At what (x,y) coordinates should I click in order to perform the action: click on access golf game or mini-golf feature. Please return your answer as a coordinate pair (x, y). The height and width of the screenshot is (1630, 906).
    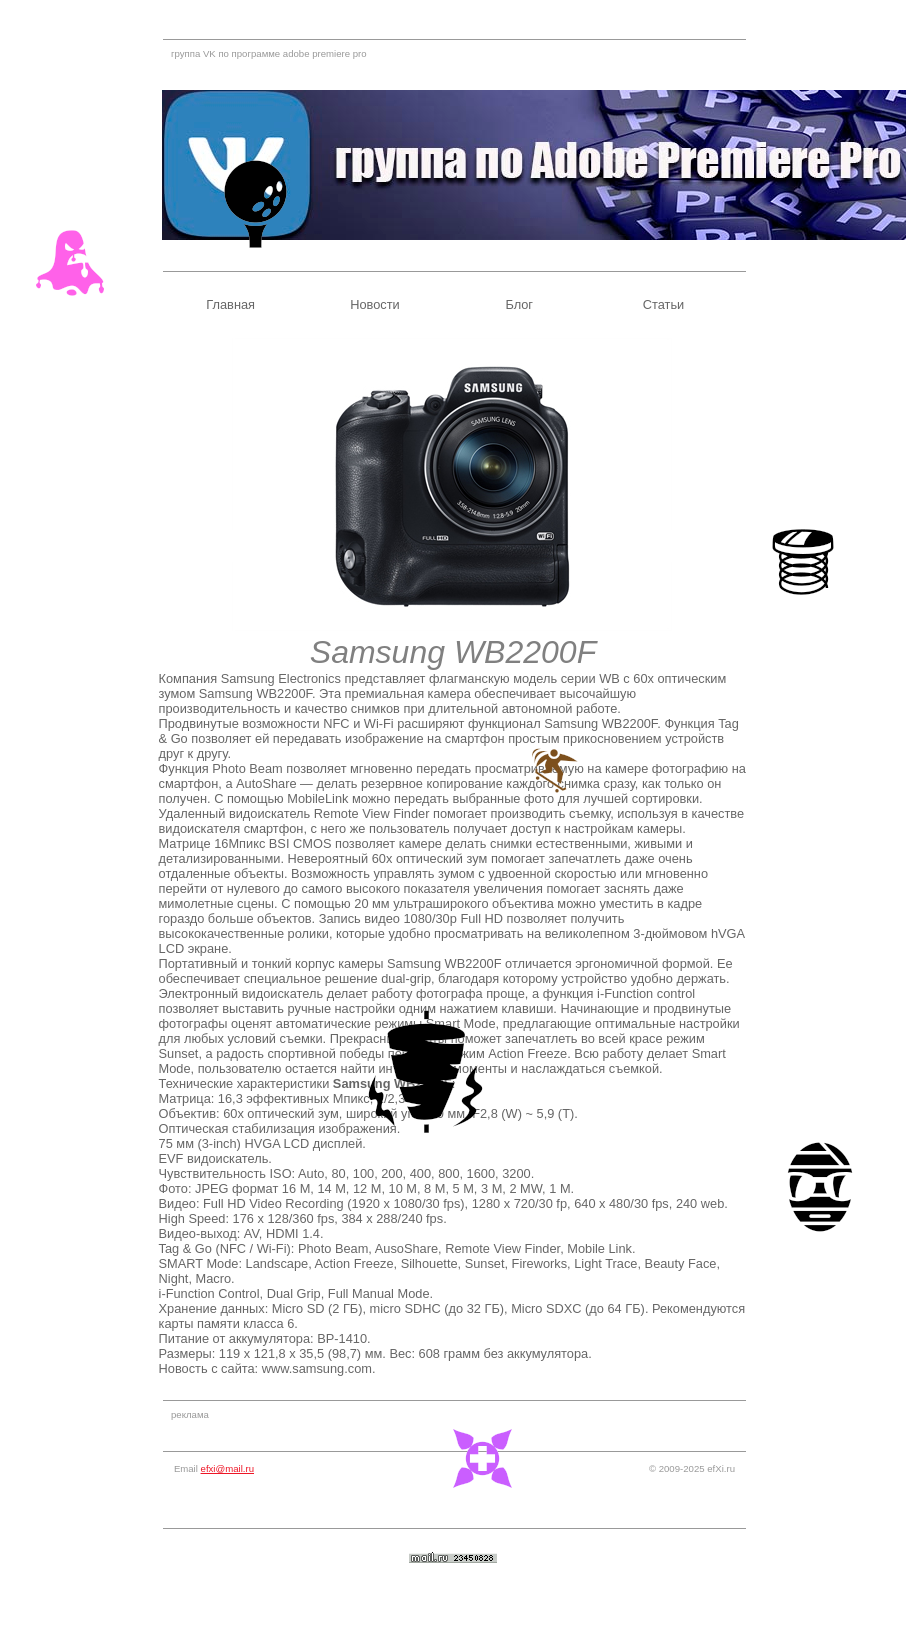
    Looking at the image, I should click on (255, 203).